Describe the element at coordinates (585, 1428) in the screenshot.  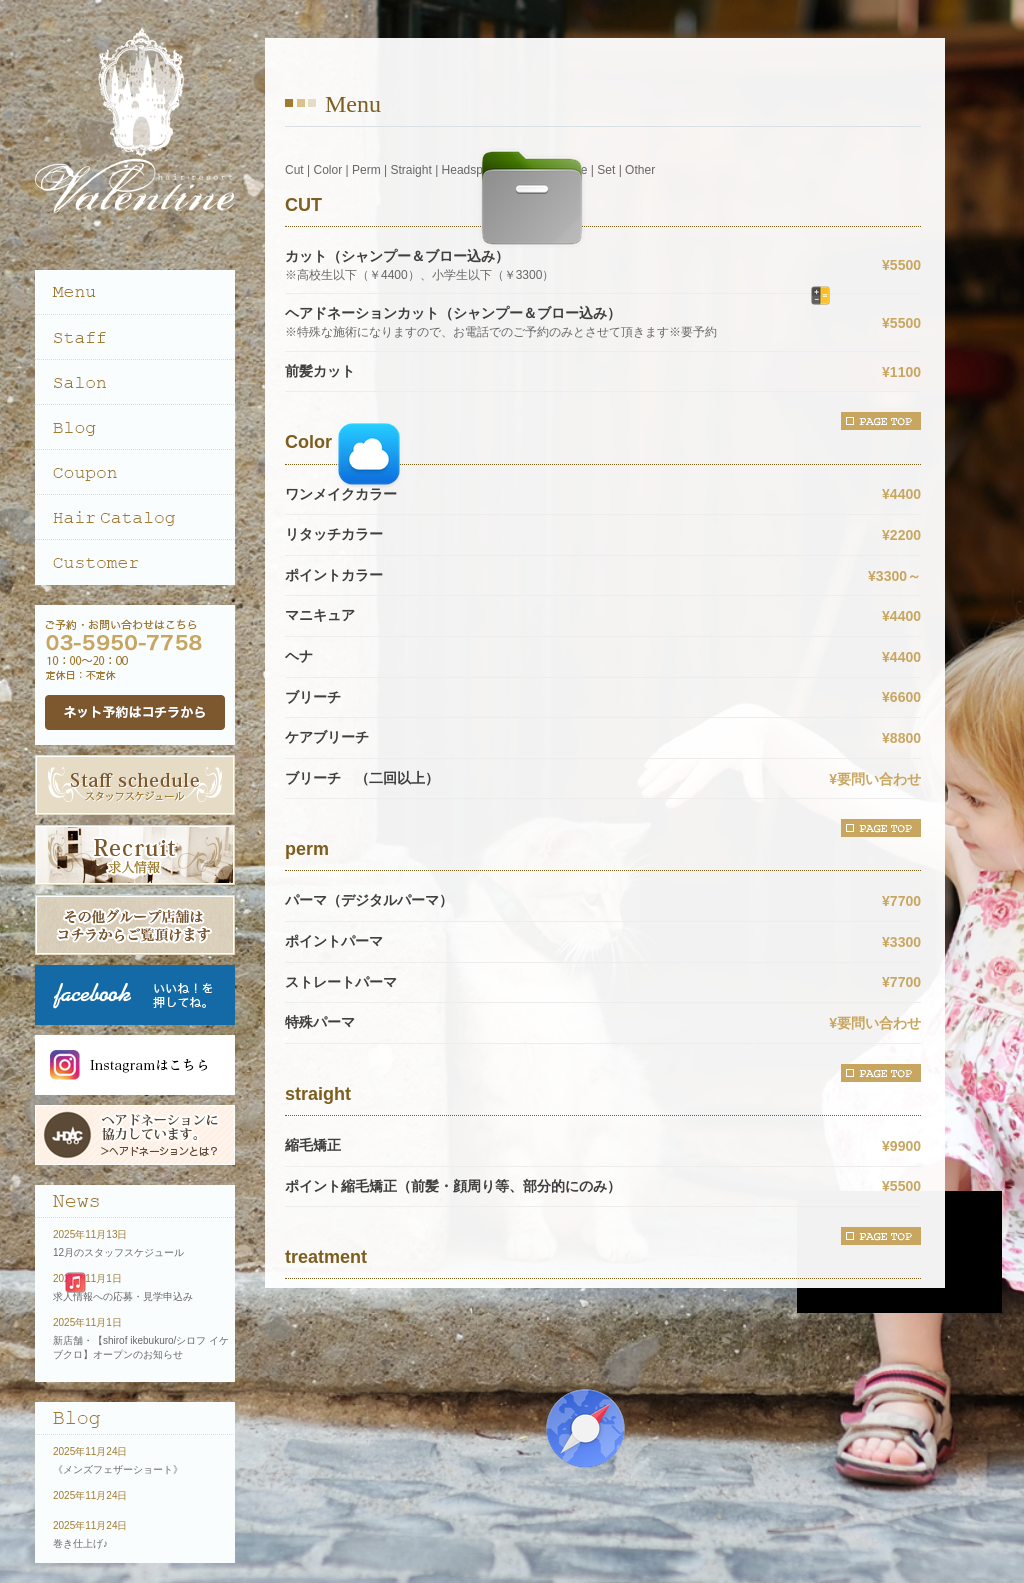
I see `launch the web browser app` at that location.